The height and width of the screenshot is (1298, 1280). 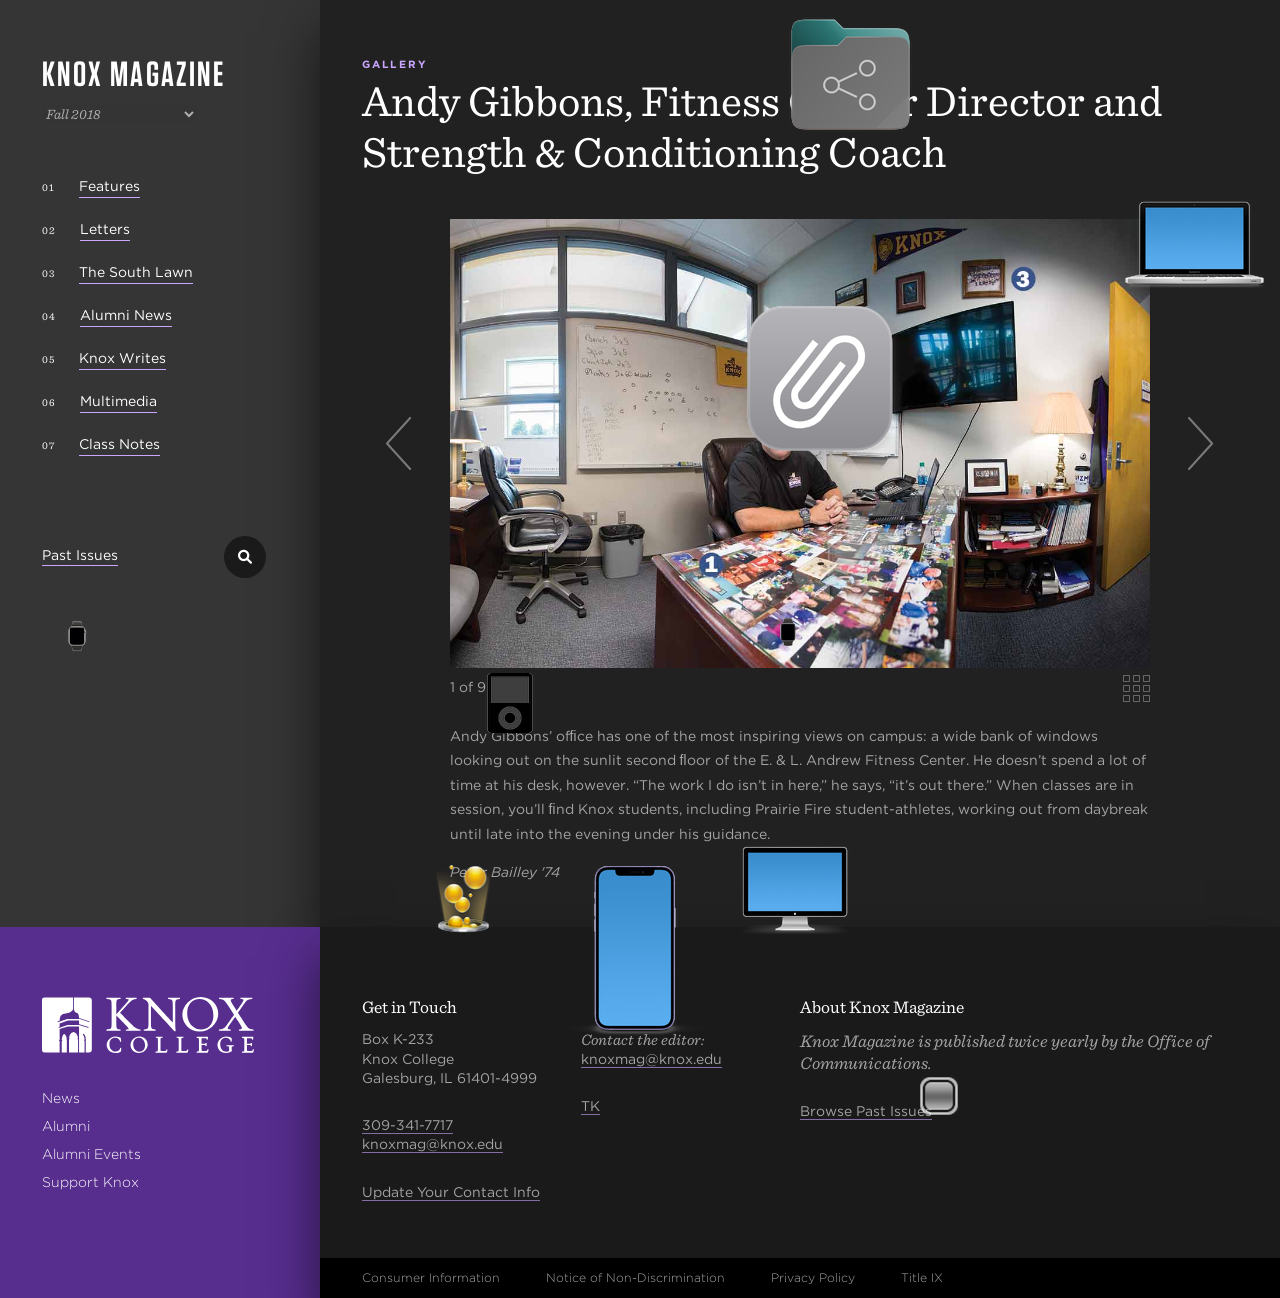 I want to click on iPod Nano device in sidebar, so click(x=510, y=703).